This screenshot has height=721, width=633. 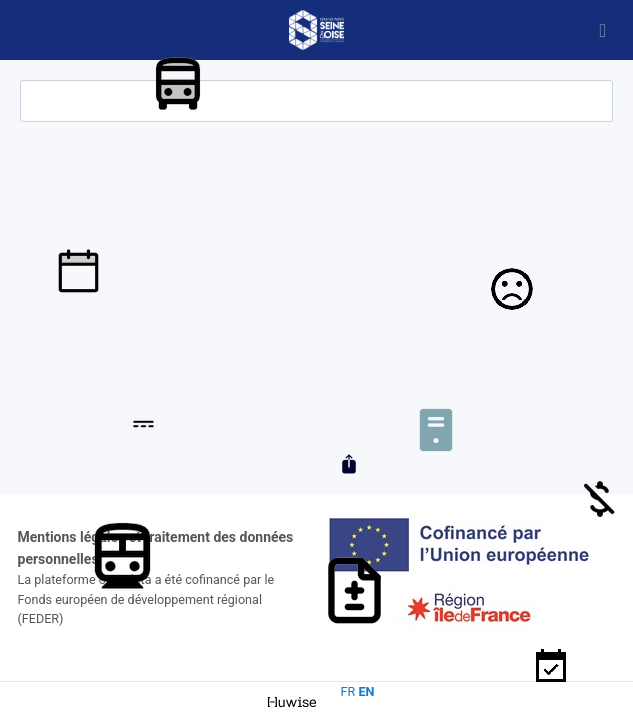 I want to click on power input or DC power connection port, so click(x=144, y=424).